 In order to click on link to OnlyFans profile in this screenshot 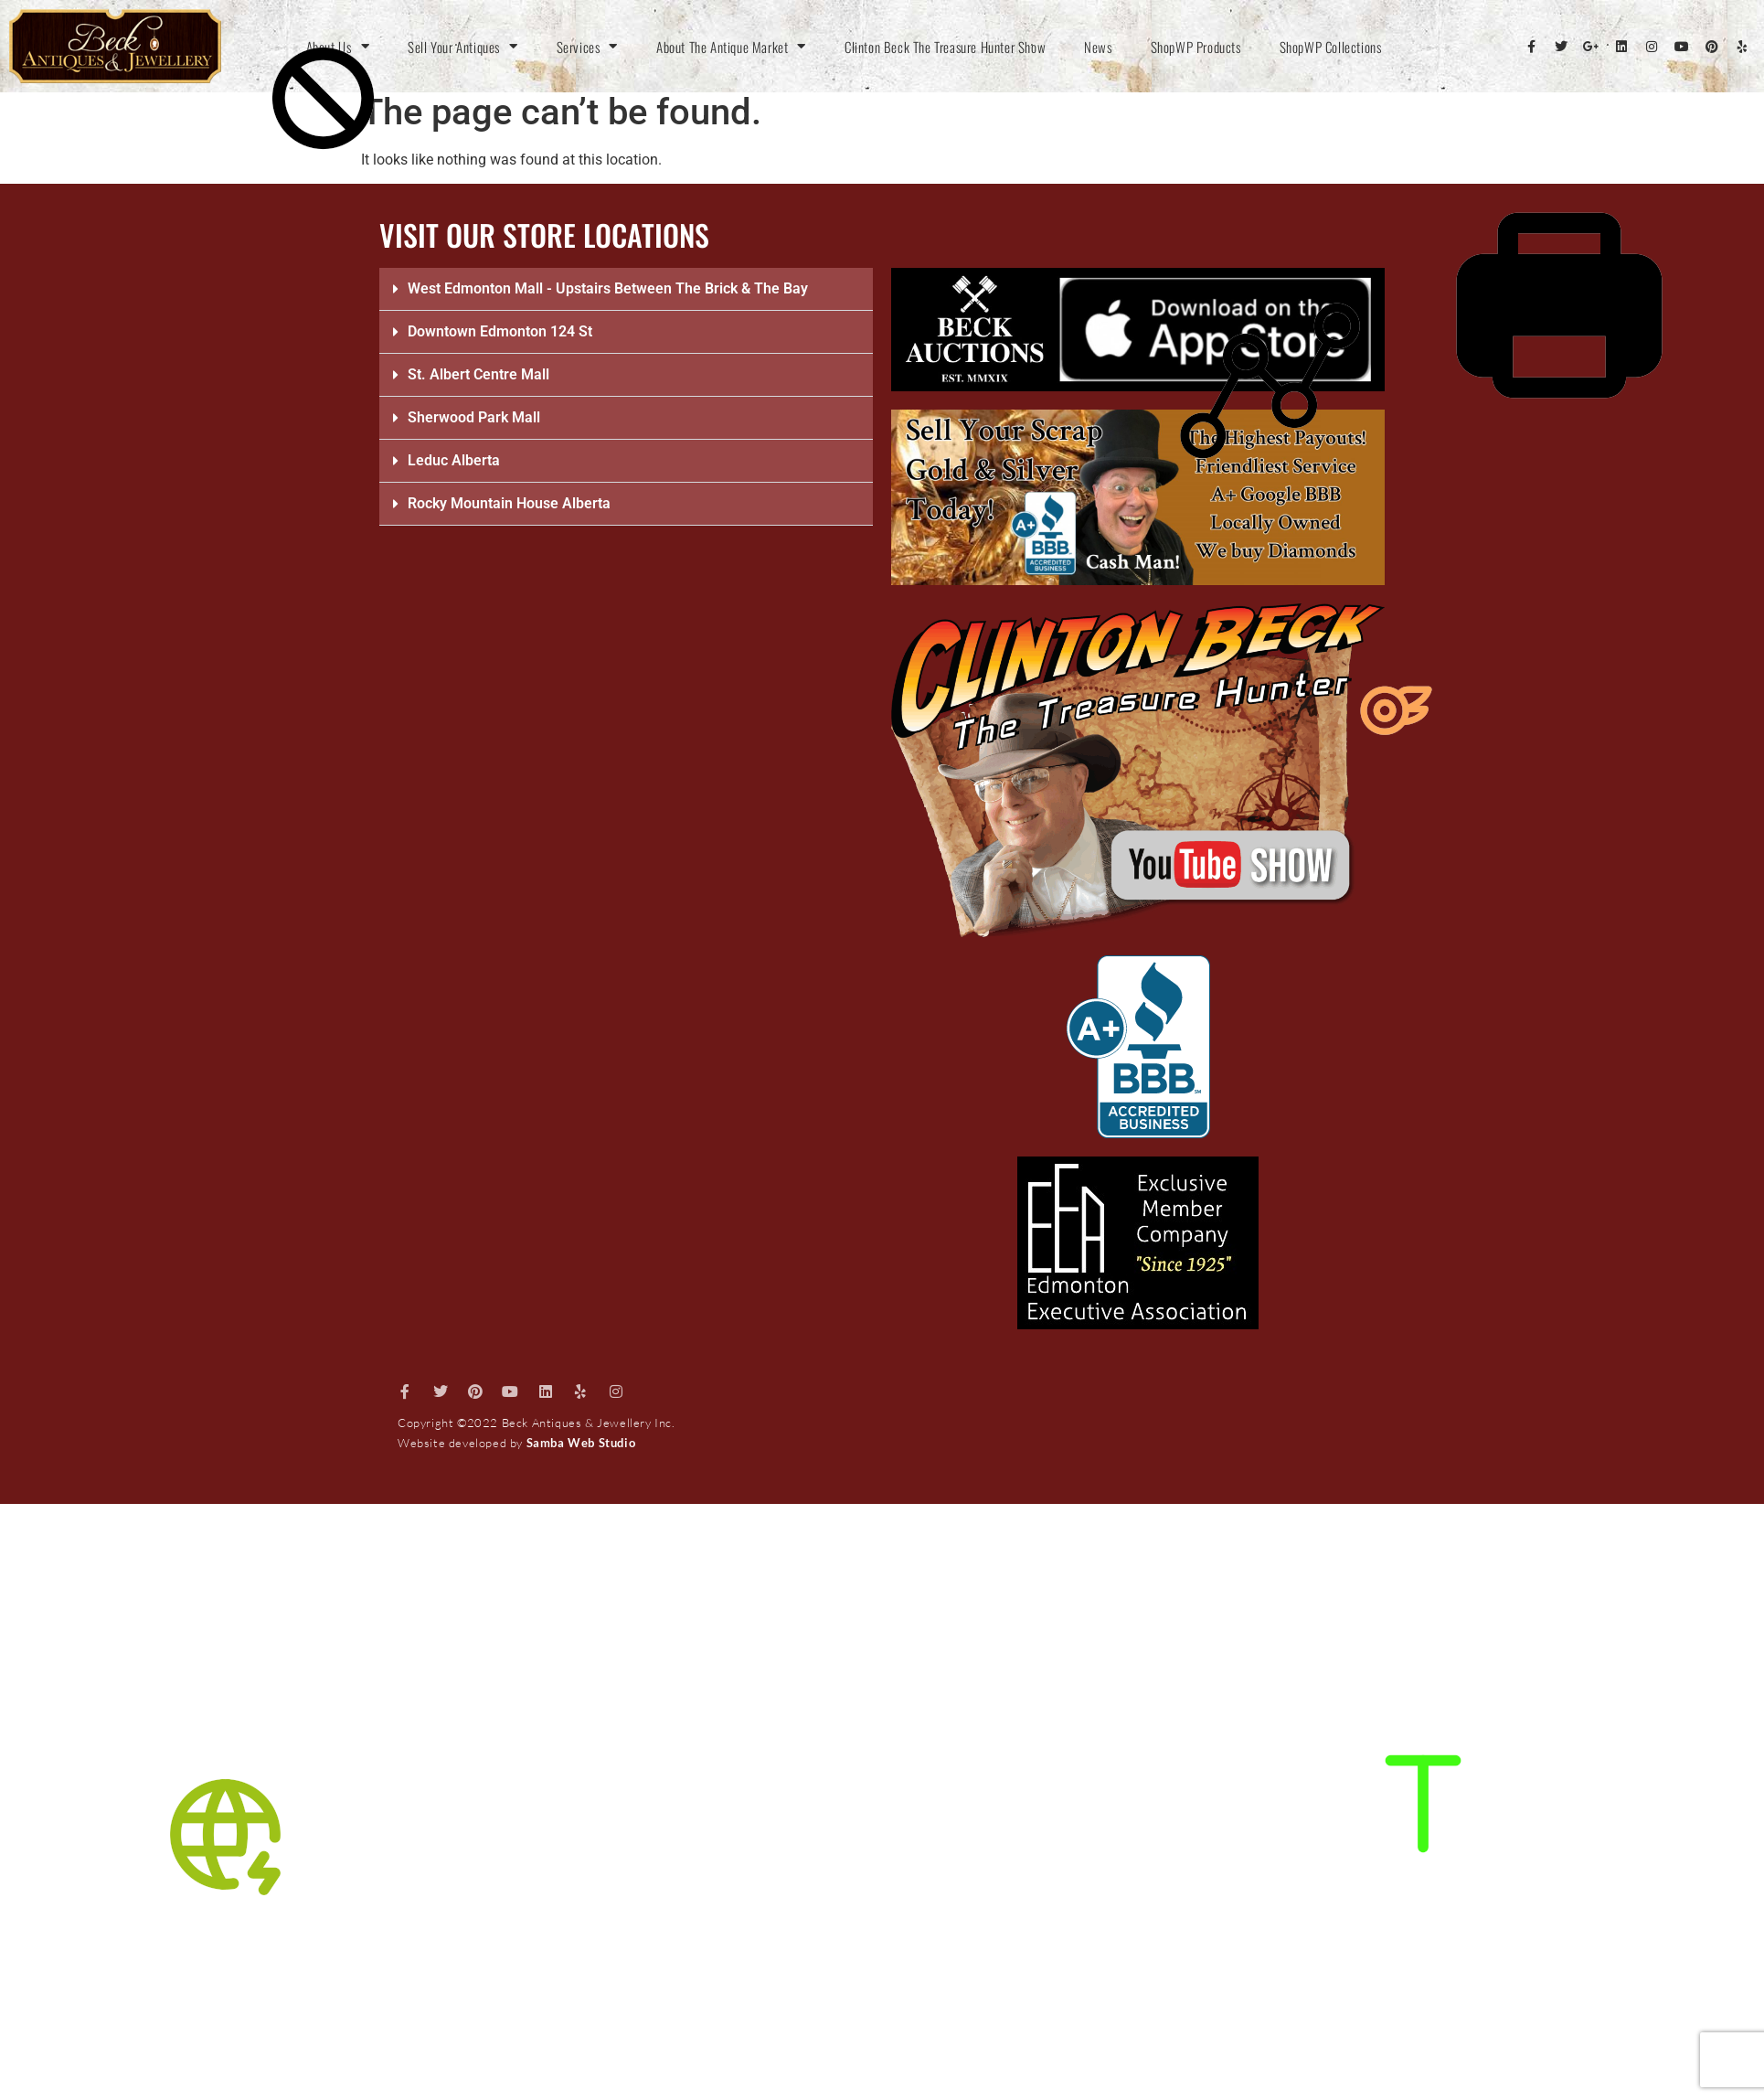, I will do `click(1396, 709)`.